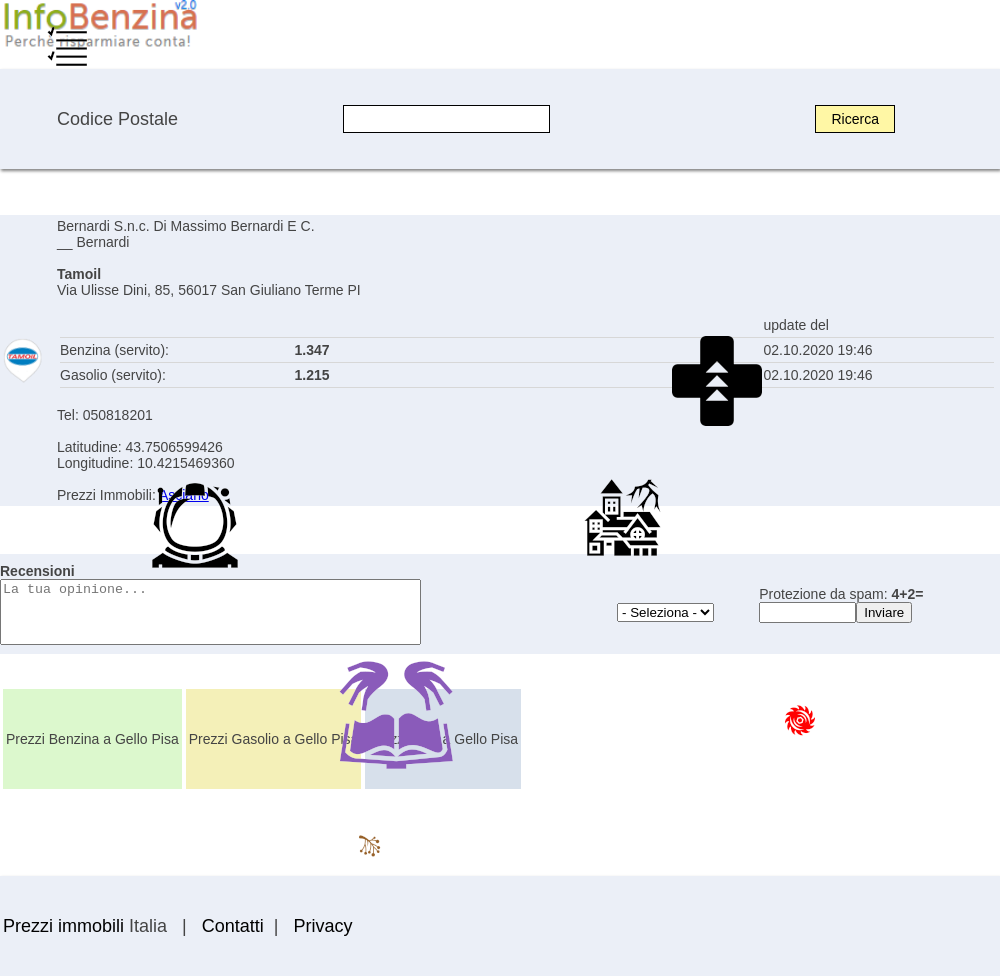  I want to click on view your task checklist, so click(69, 48).